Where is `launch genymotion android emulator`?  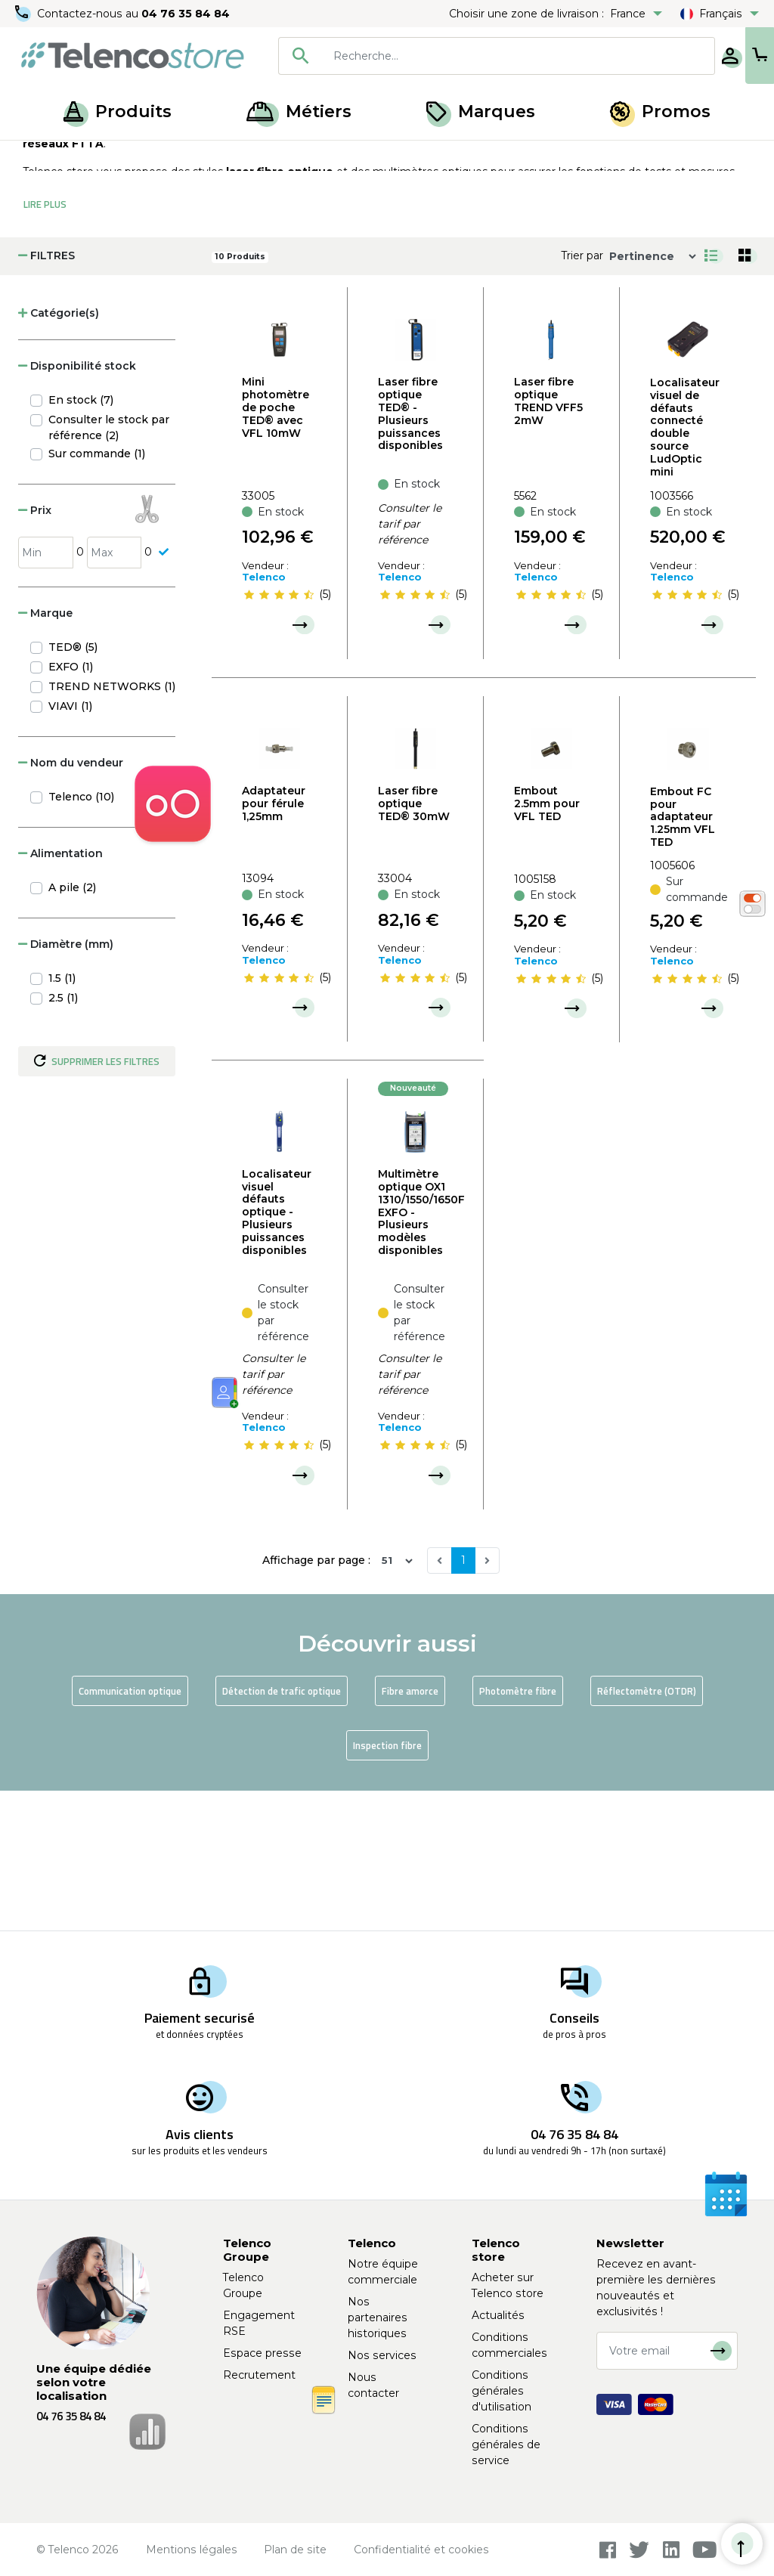
launch genymotion android emulator is located at coordinates (172, 803).